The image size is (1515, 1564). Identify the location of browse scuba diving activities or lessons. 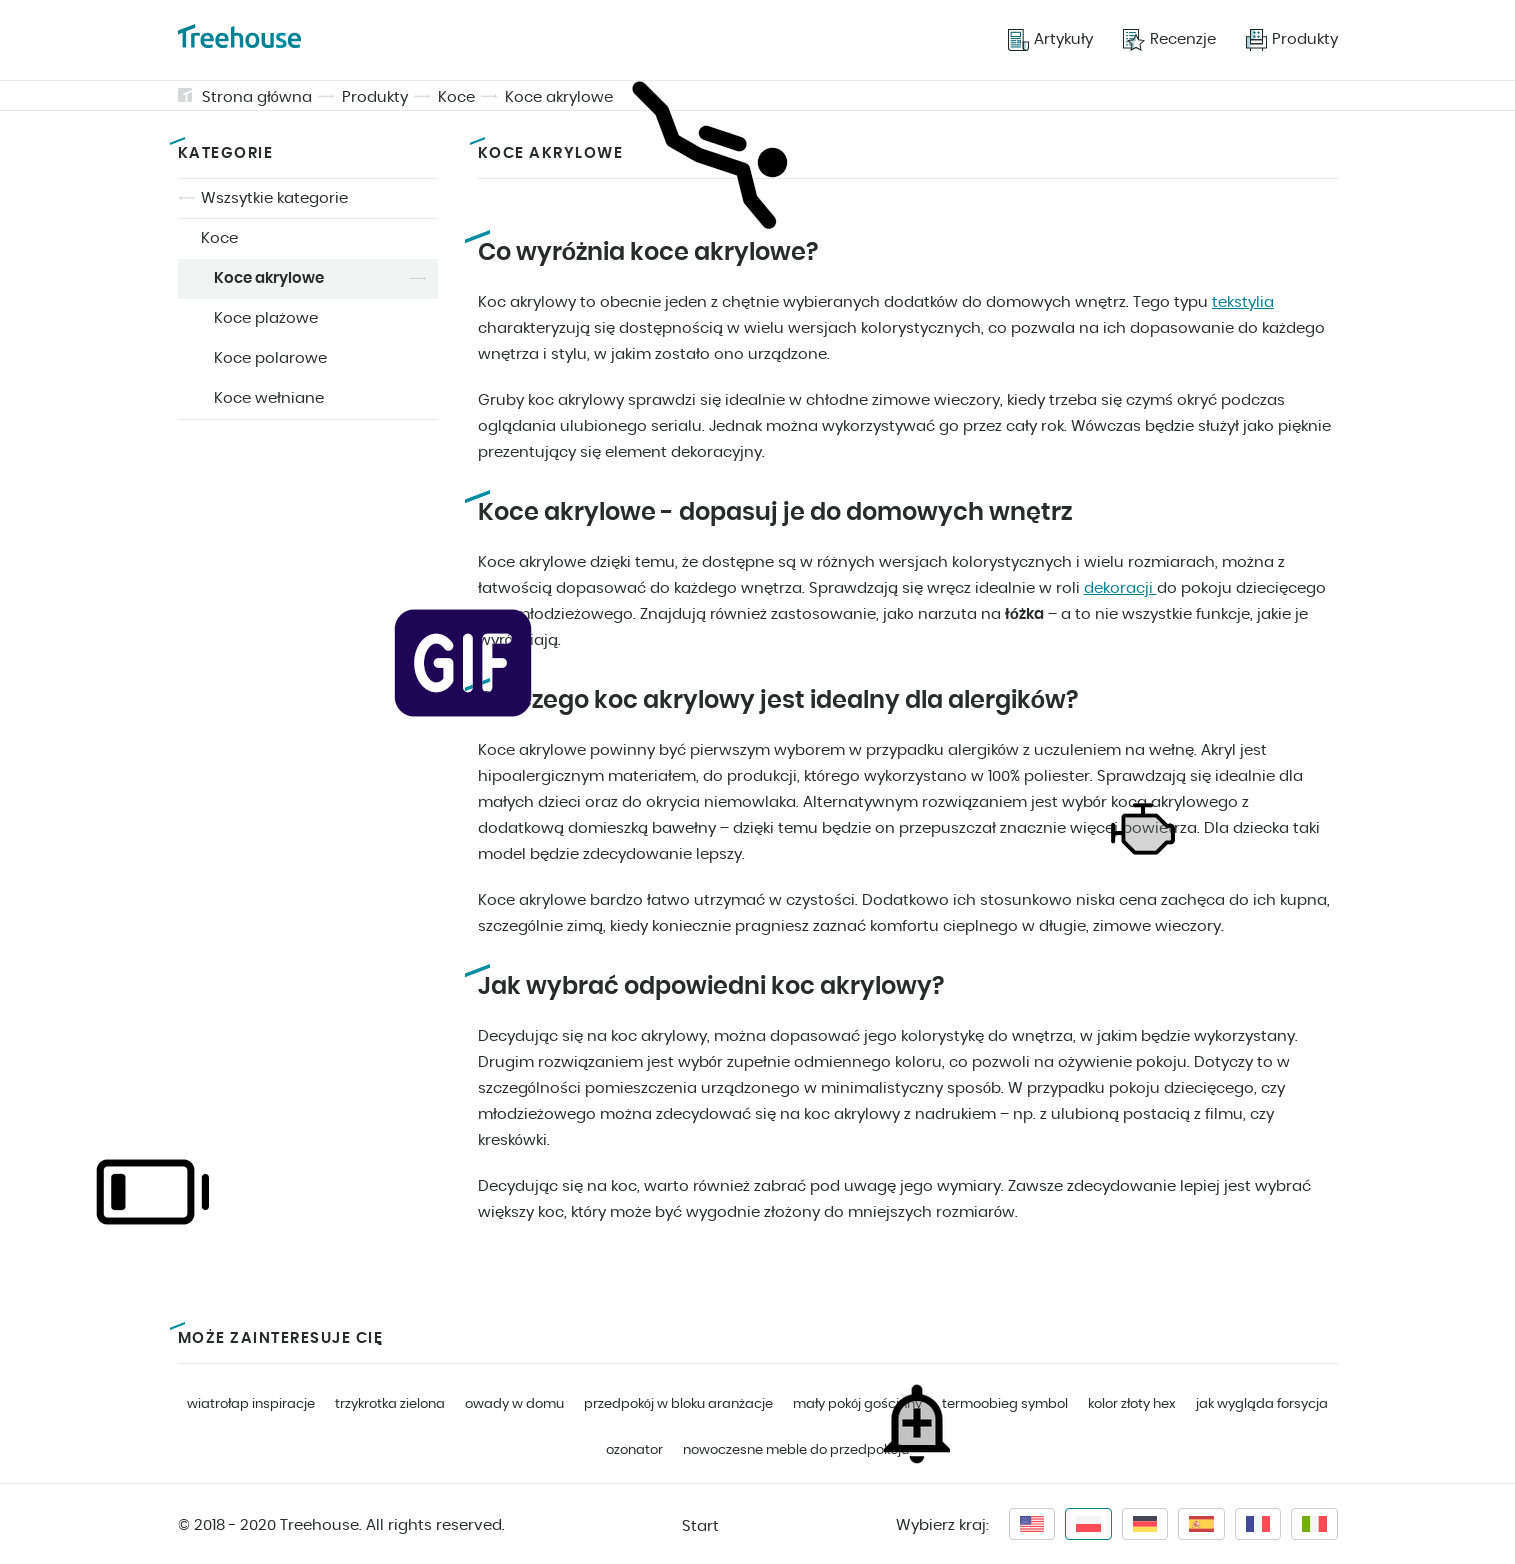
(713, 162).